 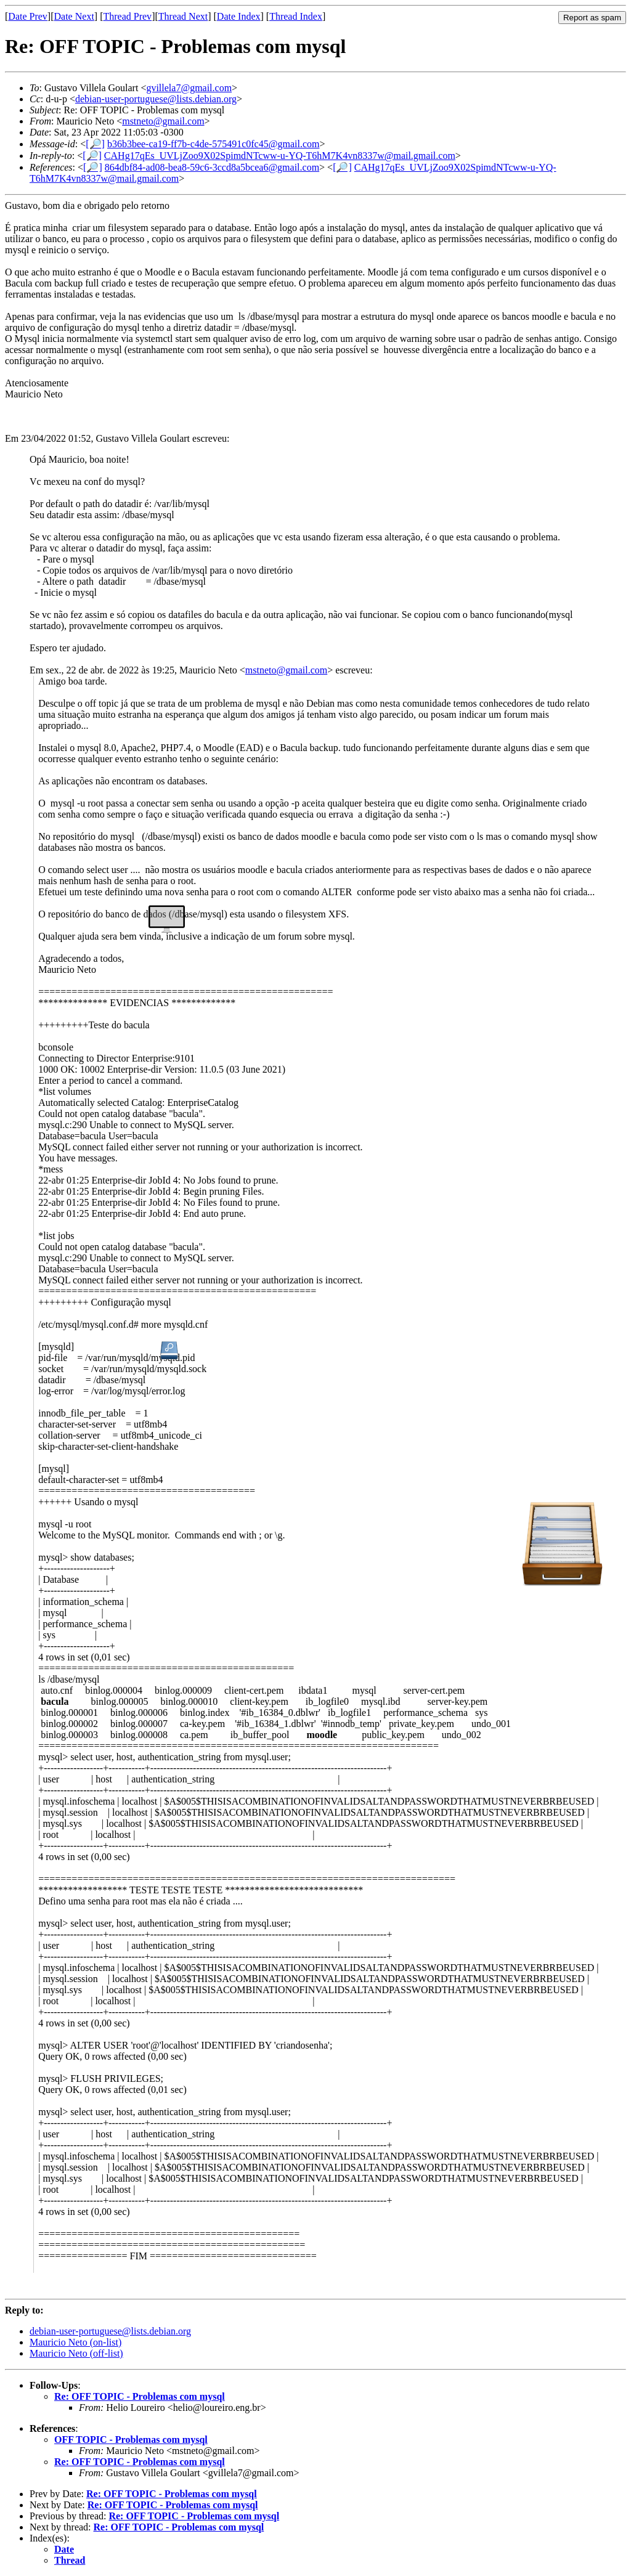 I want to click on access all my files in finder, so click(x=562, y=1545).